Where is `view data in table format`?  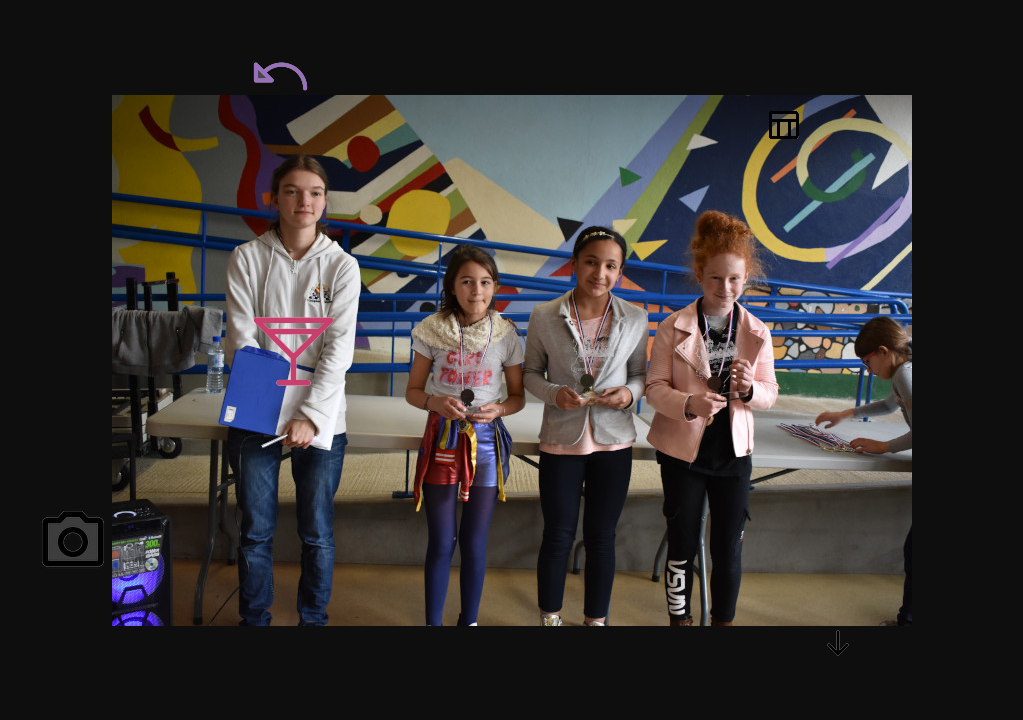 view data in table format is located at coordinates (783, 125).